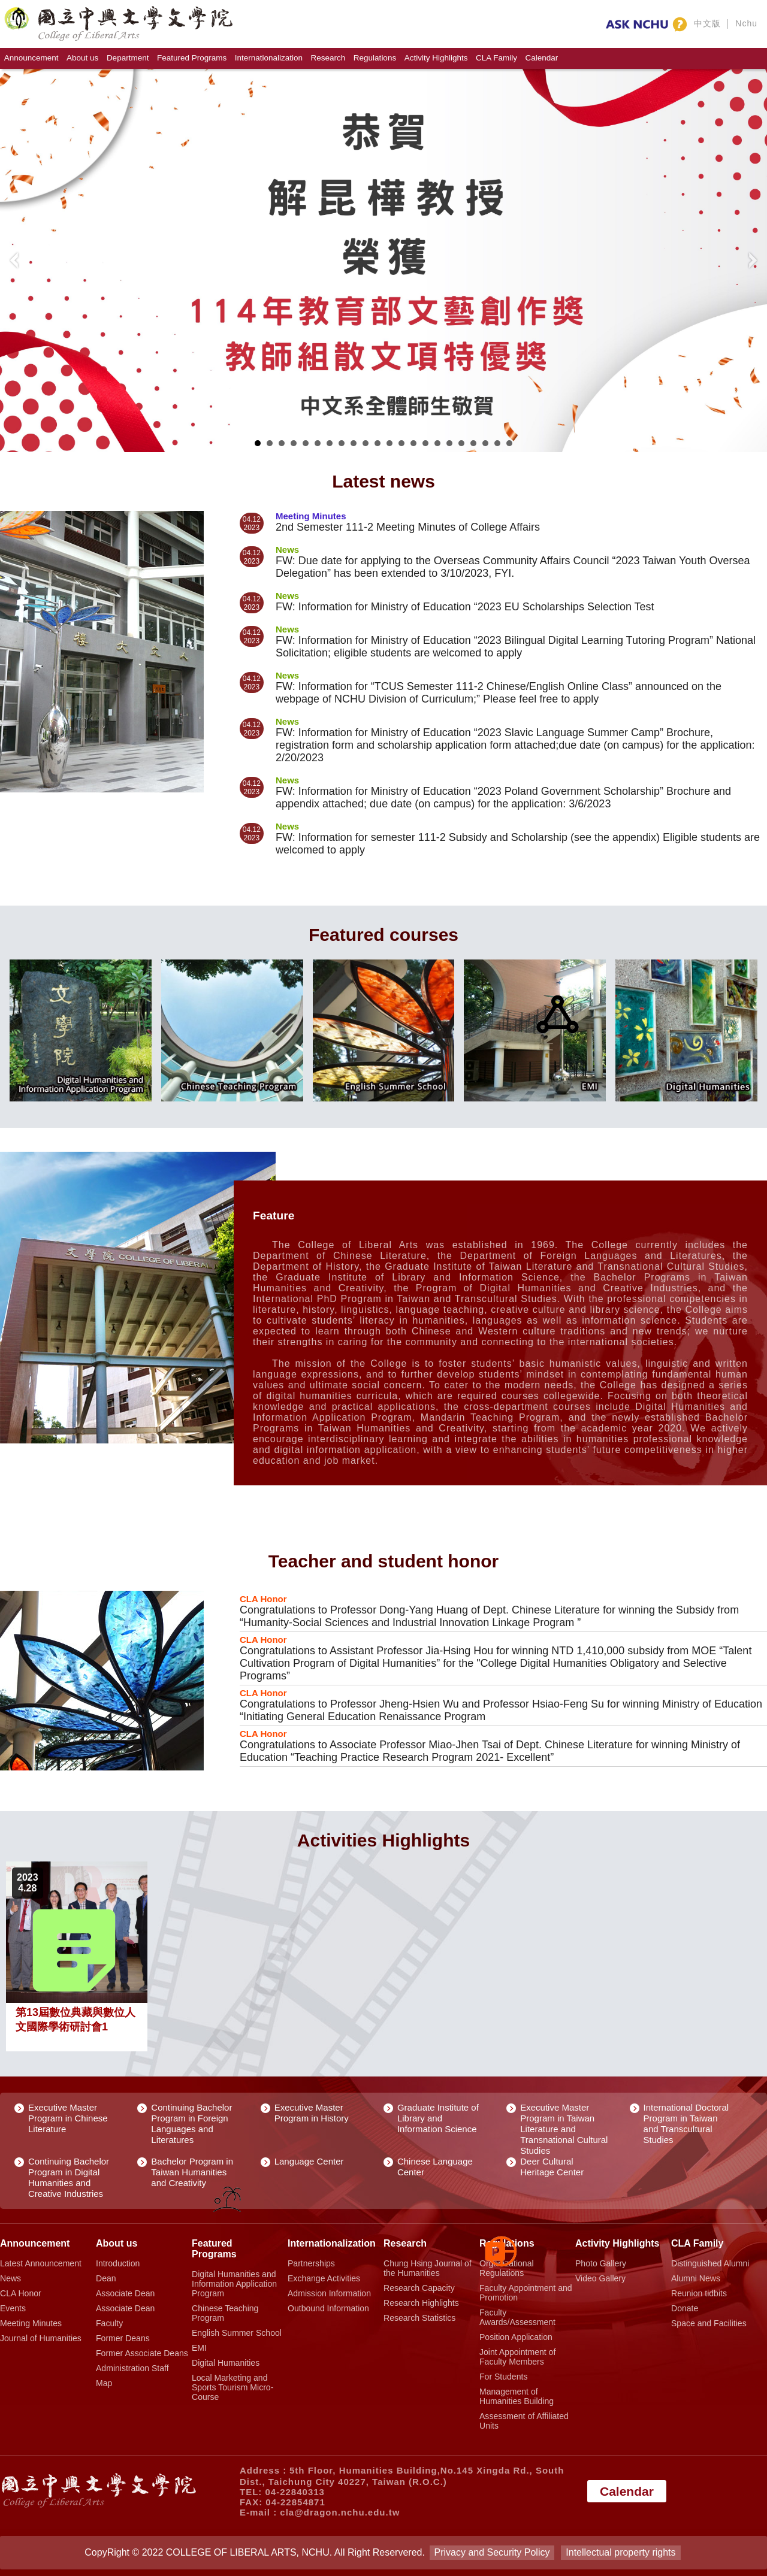  I want to click on create a new note, so click(74, 1950).